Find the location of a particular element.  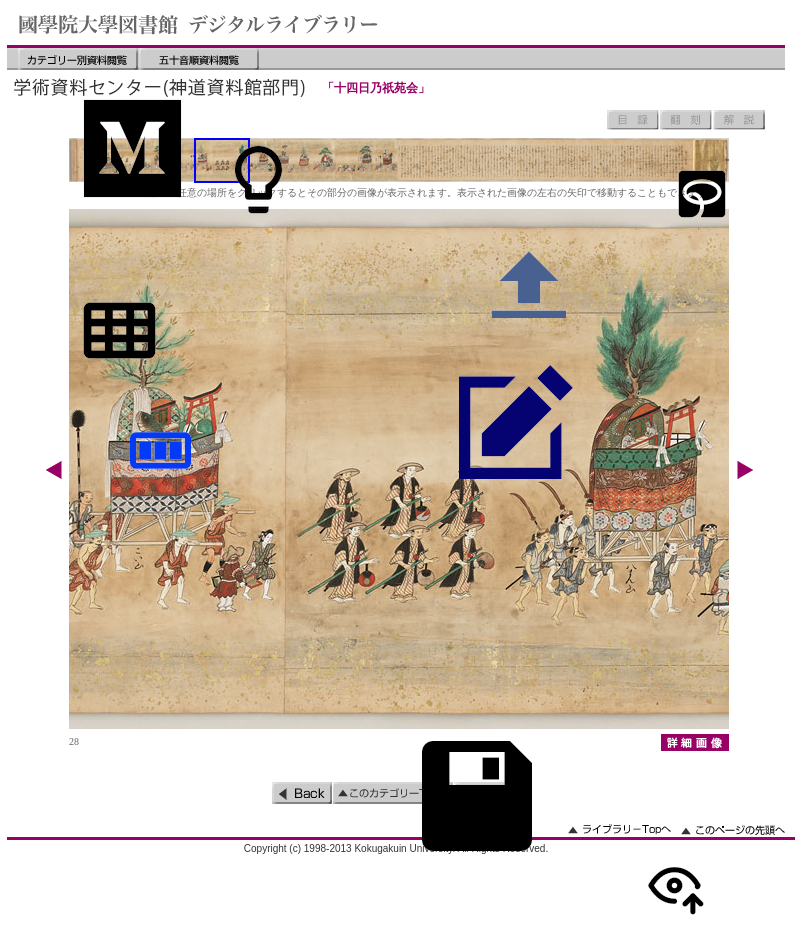

view tips or suggestions is located at coordinates (258, 179).